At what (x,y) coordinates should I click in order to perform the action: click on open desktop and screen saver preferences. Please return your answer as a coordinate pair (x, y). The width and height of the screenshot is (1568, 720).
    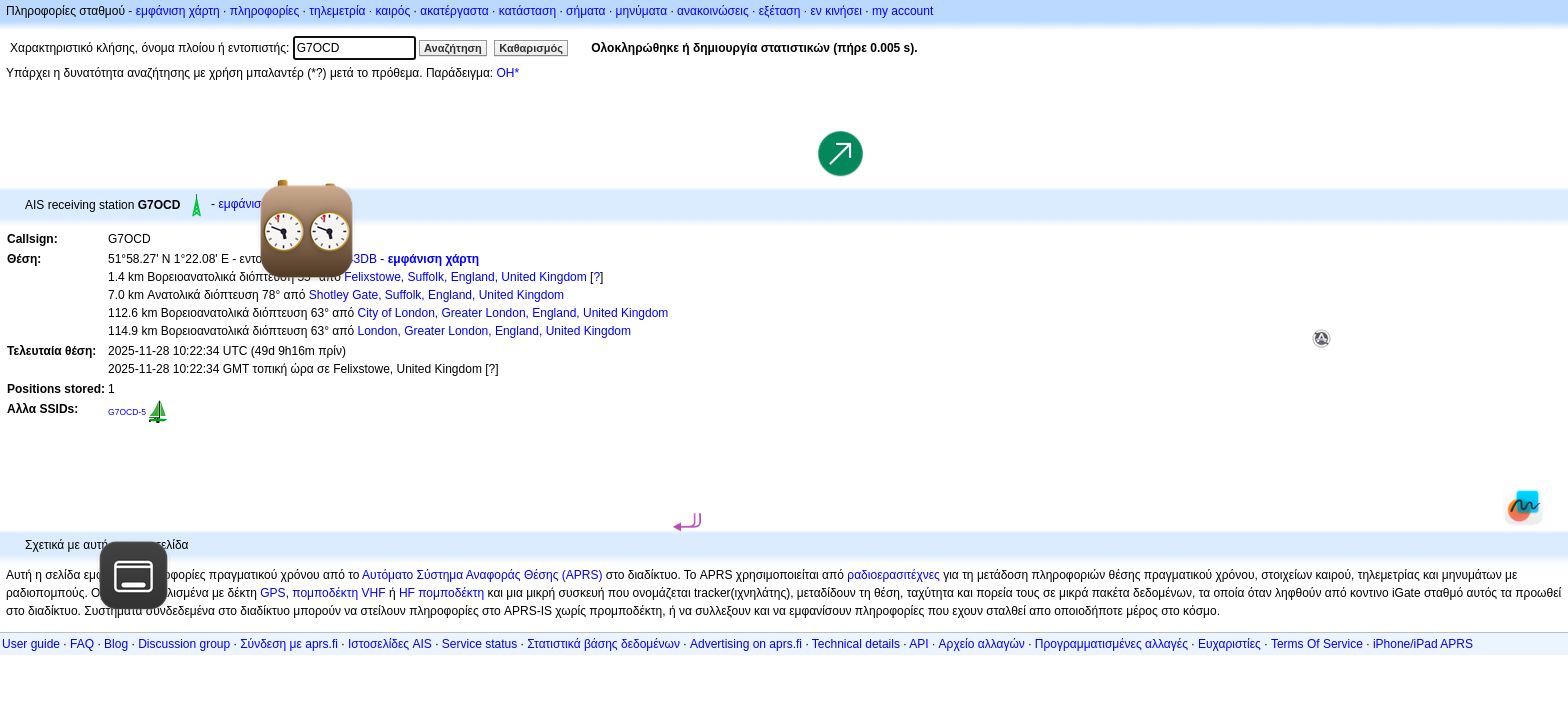
    Looking at the image, I should click on (133, 576).